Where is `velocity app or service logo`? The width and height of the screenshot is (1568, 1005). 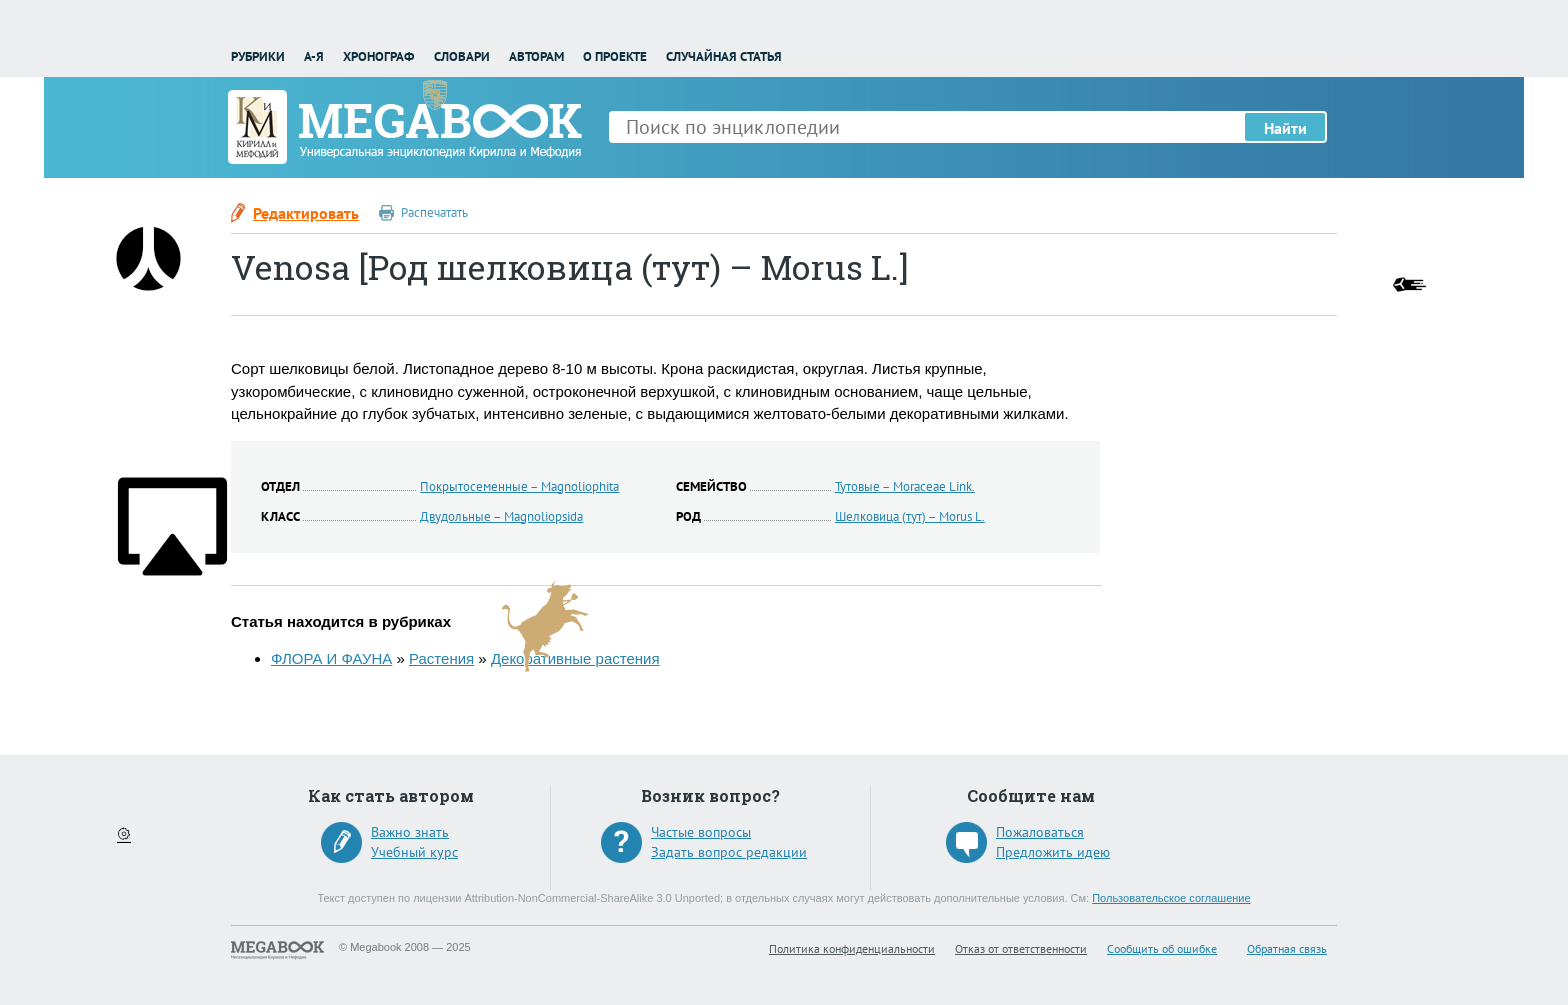 velocity app or service logo is located at coordinates (1409, 284).